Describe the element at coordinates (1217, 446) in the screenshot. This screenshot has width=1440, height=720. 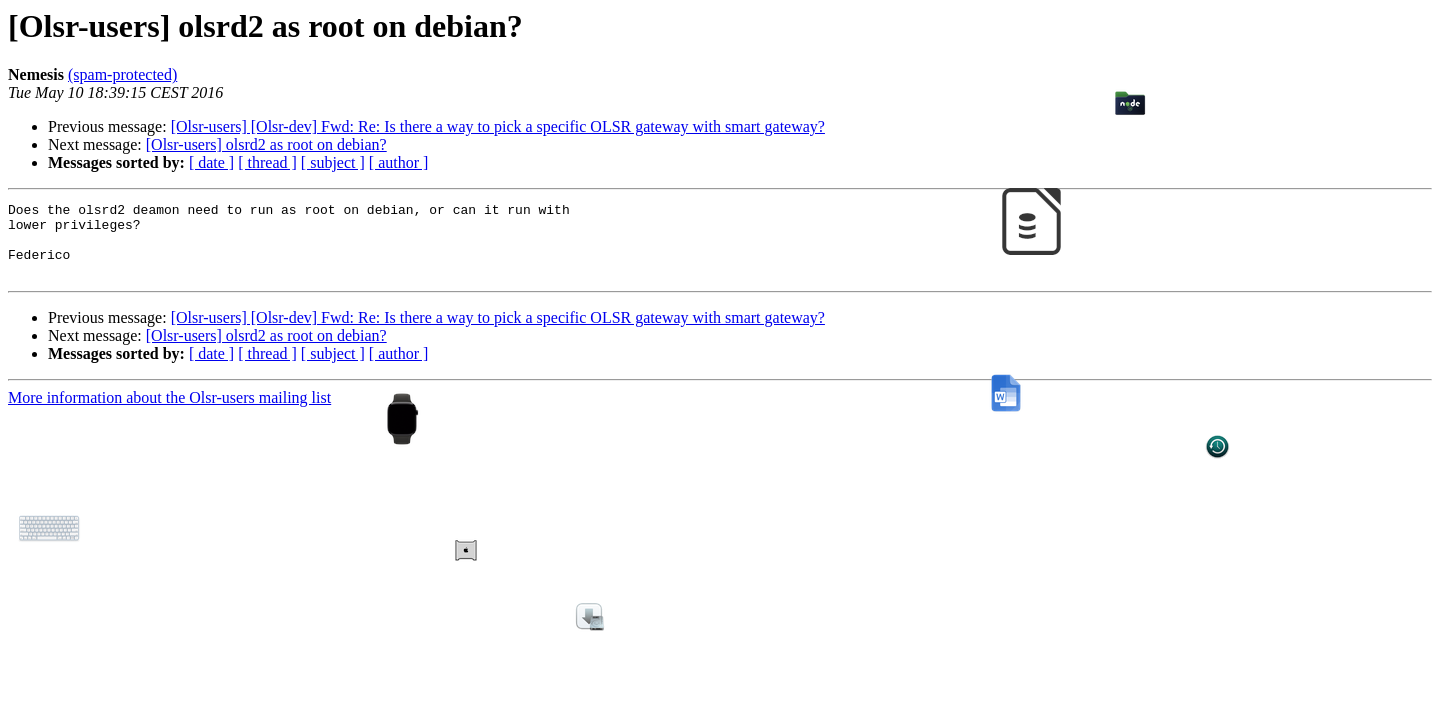
I see `open time machine backup settings` at that location.